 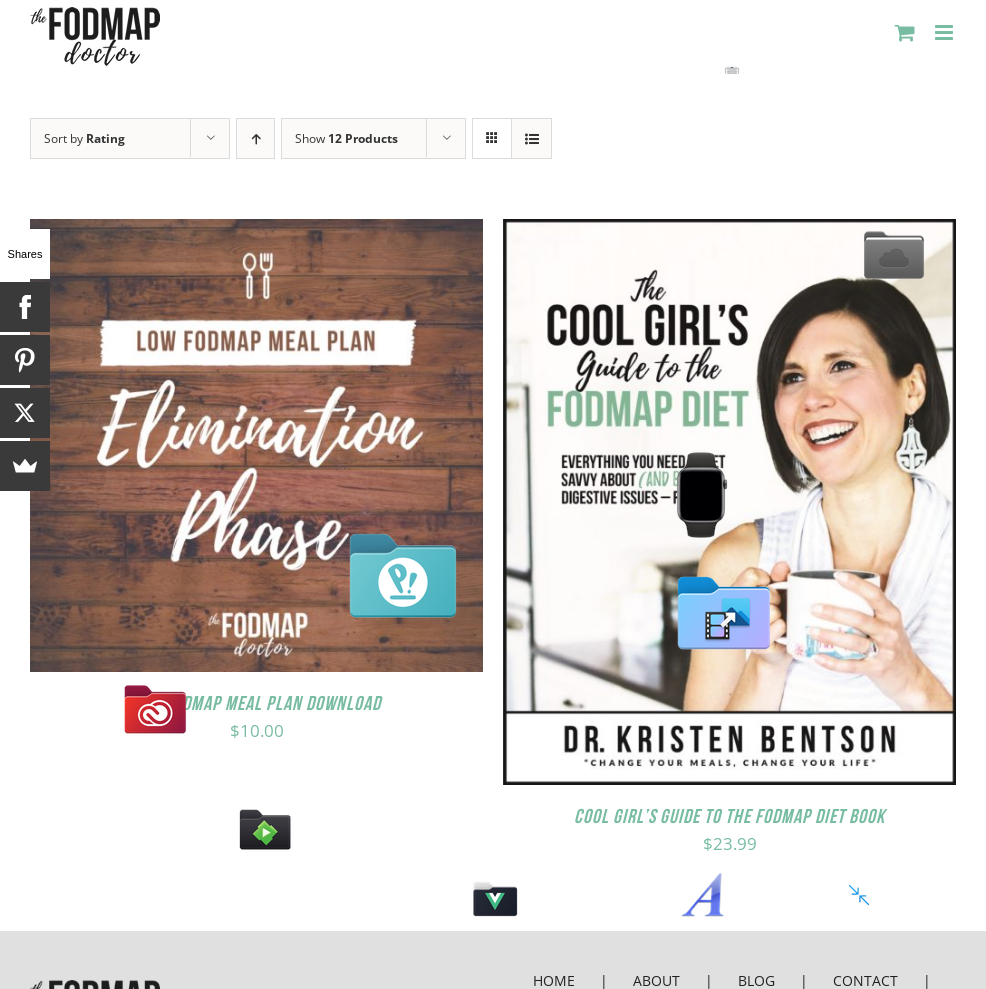 What do you see at coordinates (859, 895) in the screenshot?
I see `compress or reduce file size` at bounding box center [859, 895].